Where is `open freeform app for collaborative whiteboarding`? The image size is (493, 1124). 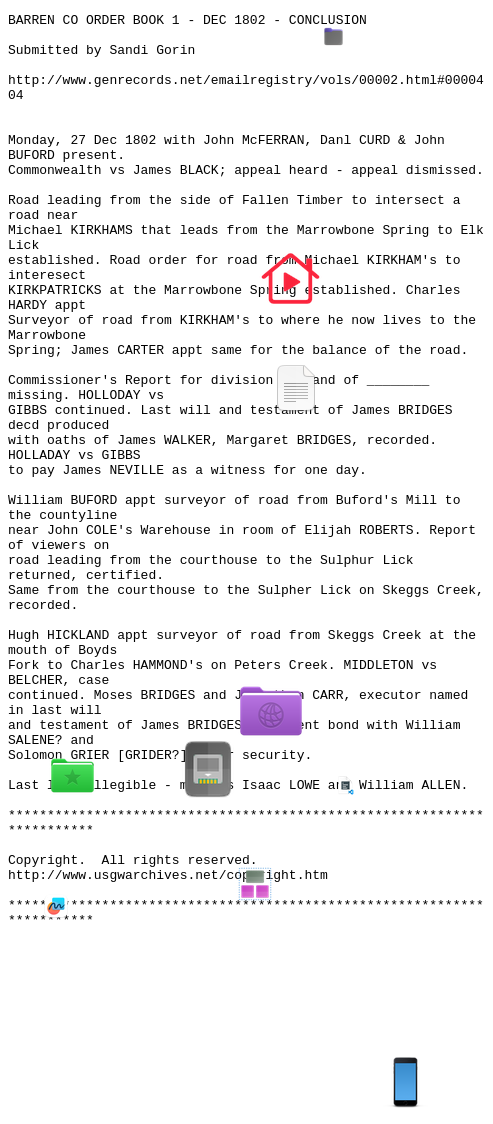
open freeform app for collaborative whiteboarding is located at coordinates (56, 906).